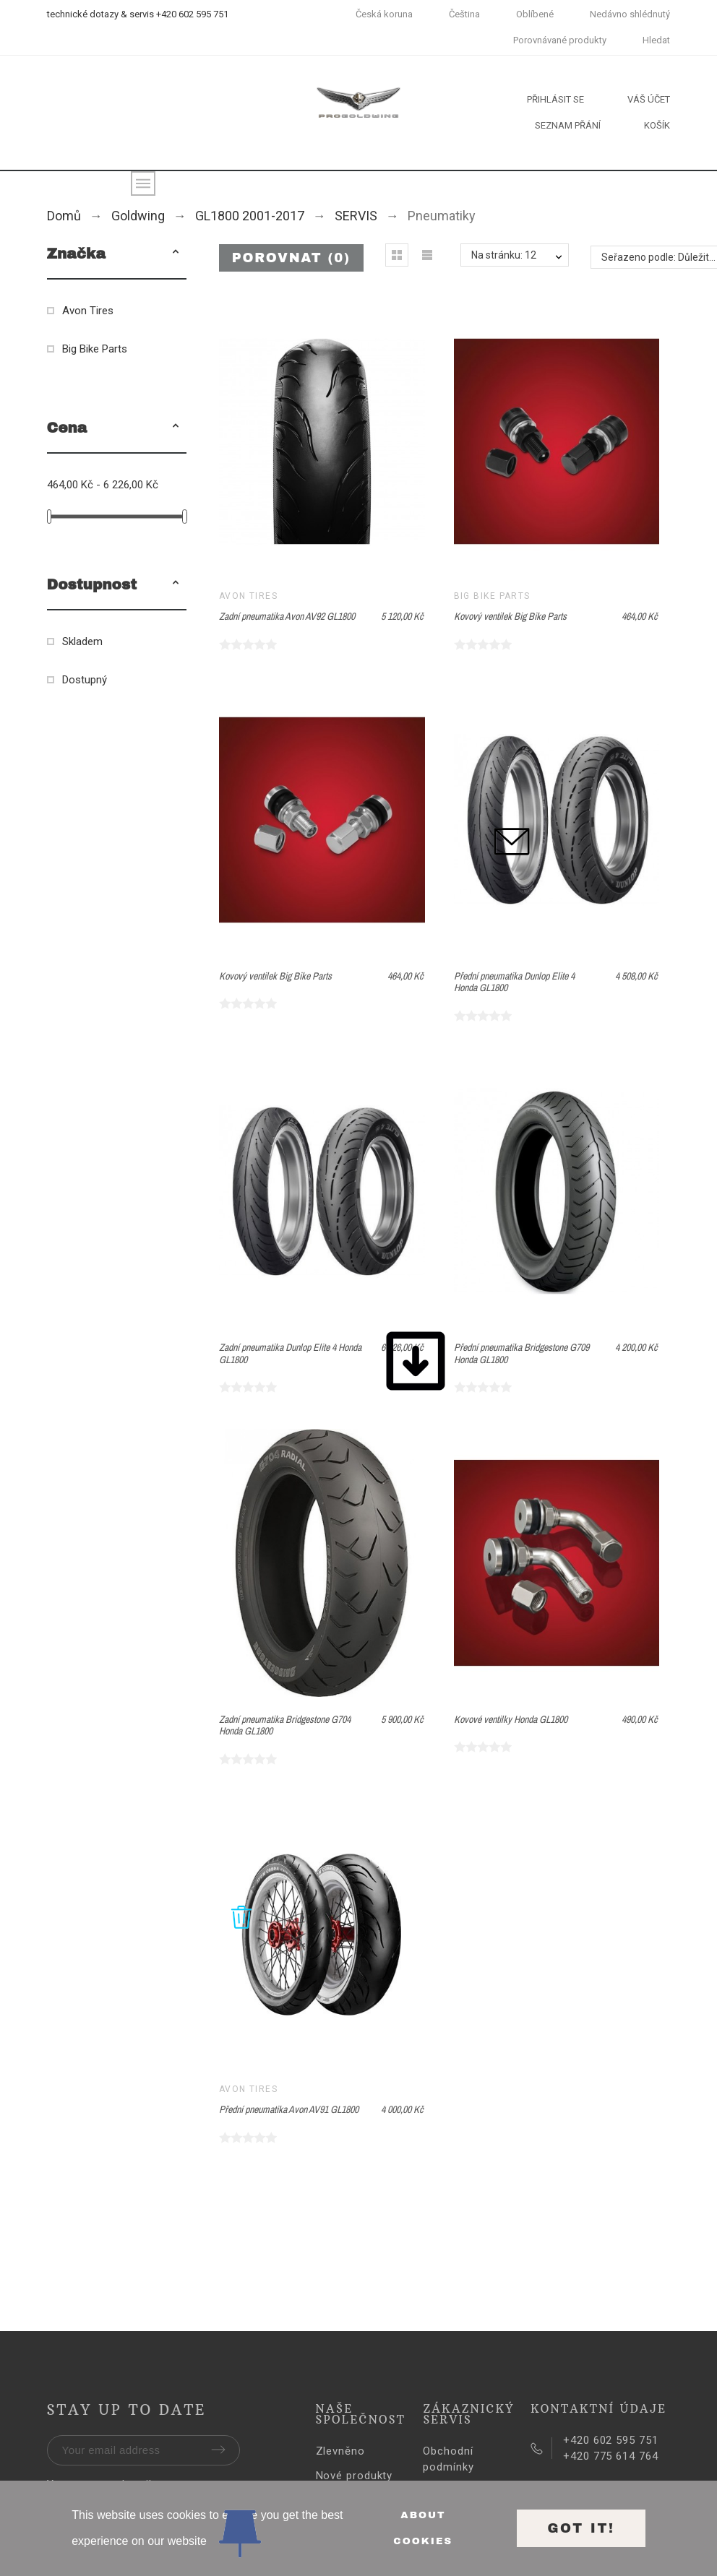 The width and height of the screenshot is (717, 2576). I want to click on pin an item to keep it visible, so click(240, 2531).